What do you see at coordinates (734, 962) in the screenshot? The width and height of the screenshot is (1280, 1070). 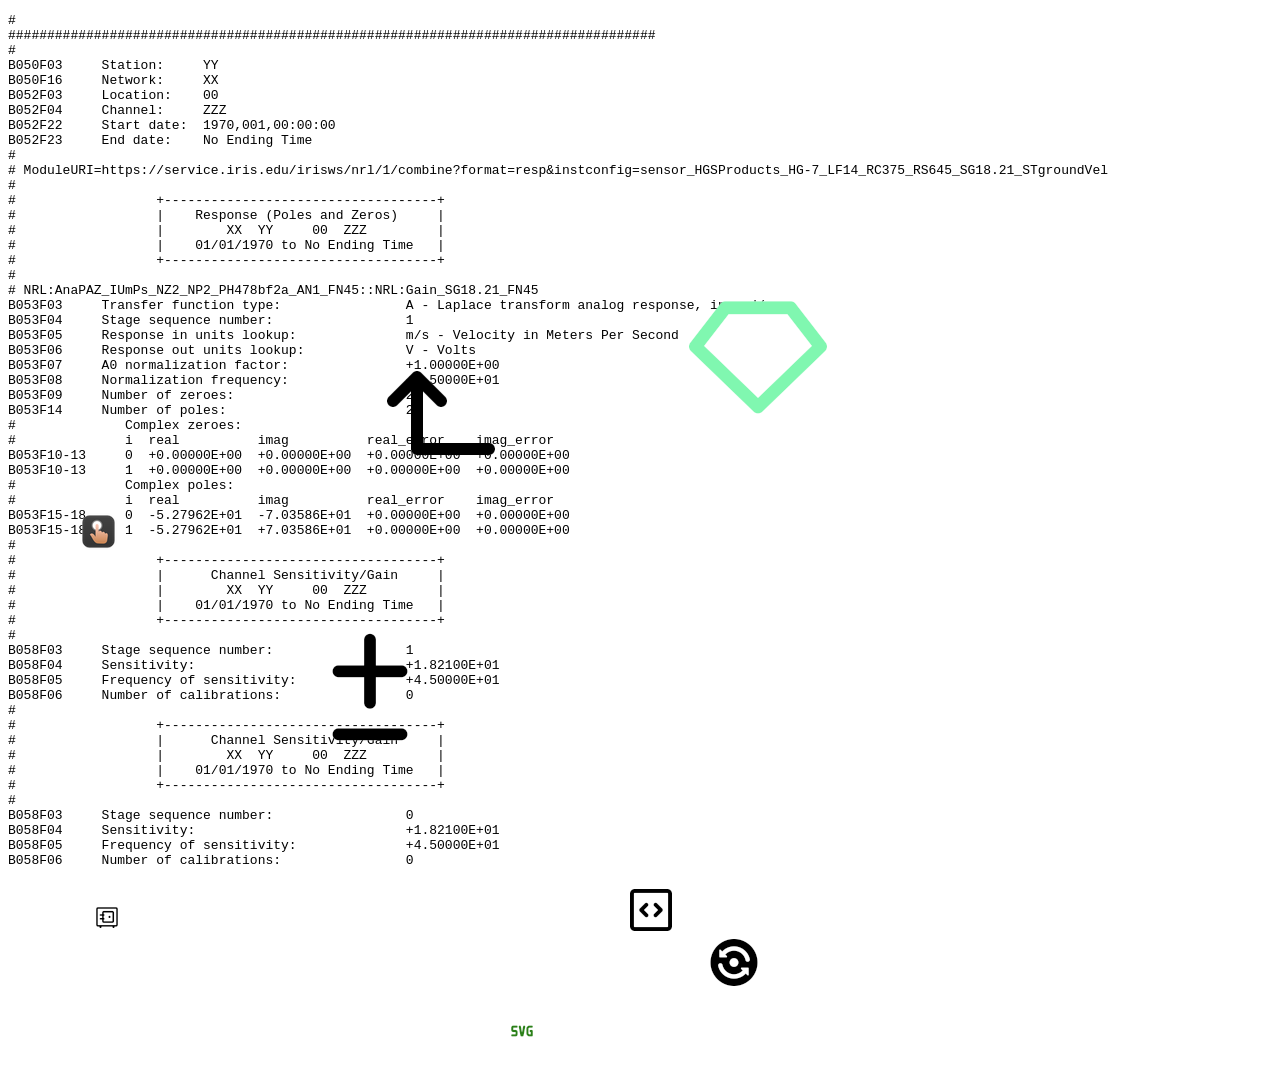 I see `reopen a closed issue` at bounding box center [734, 962].